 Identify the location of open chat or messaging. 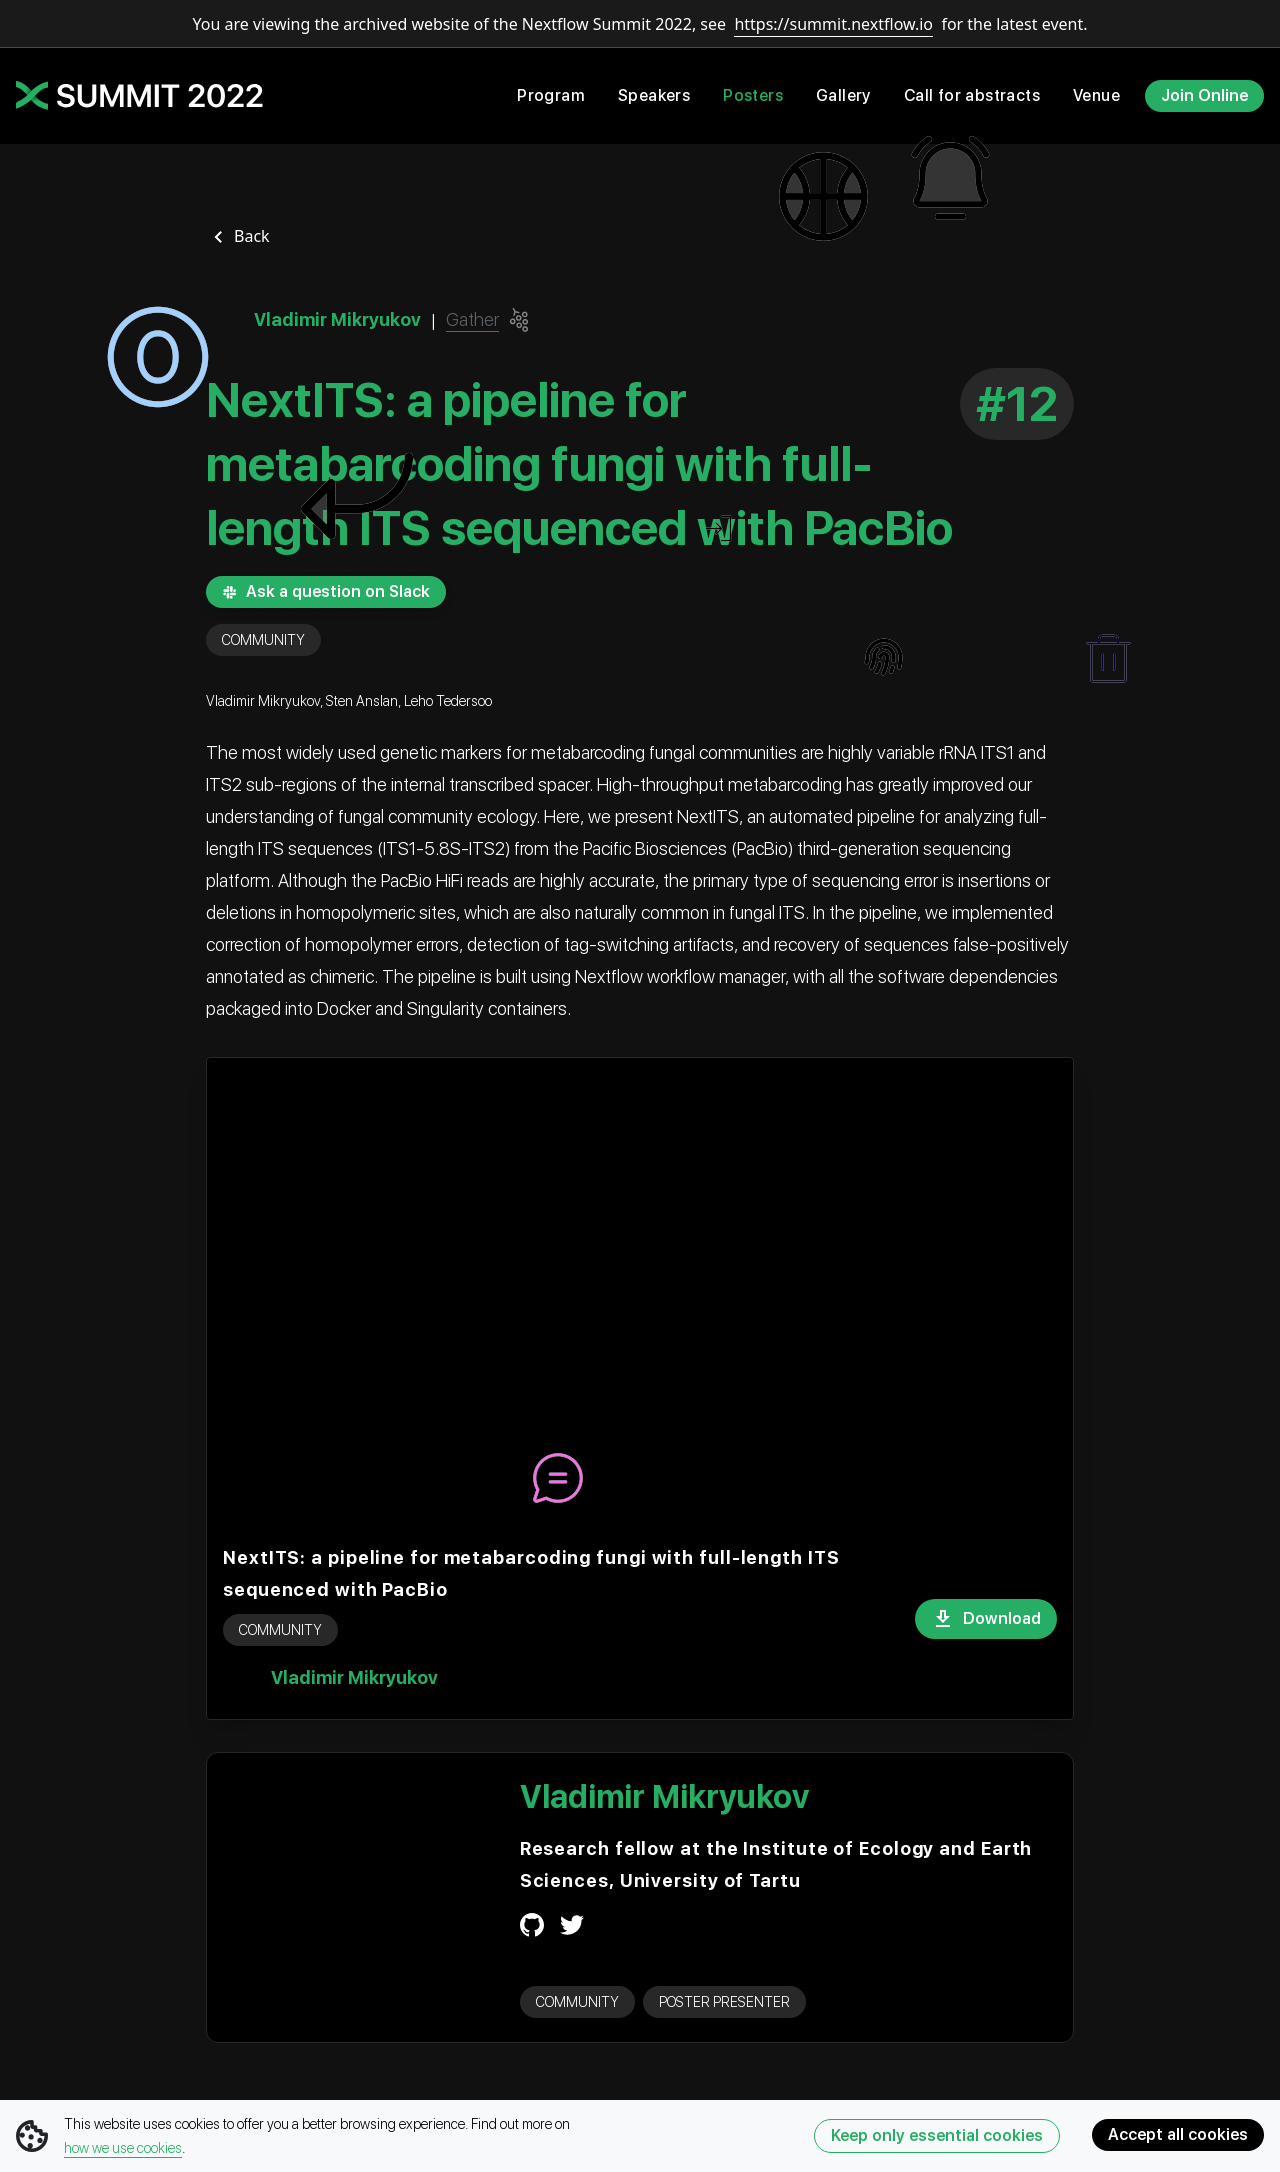
(558, 1478).